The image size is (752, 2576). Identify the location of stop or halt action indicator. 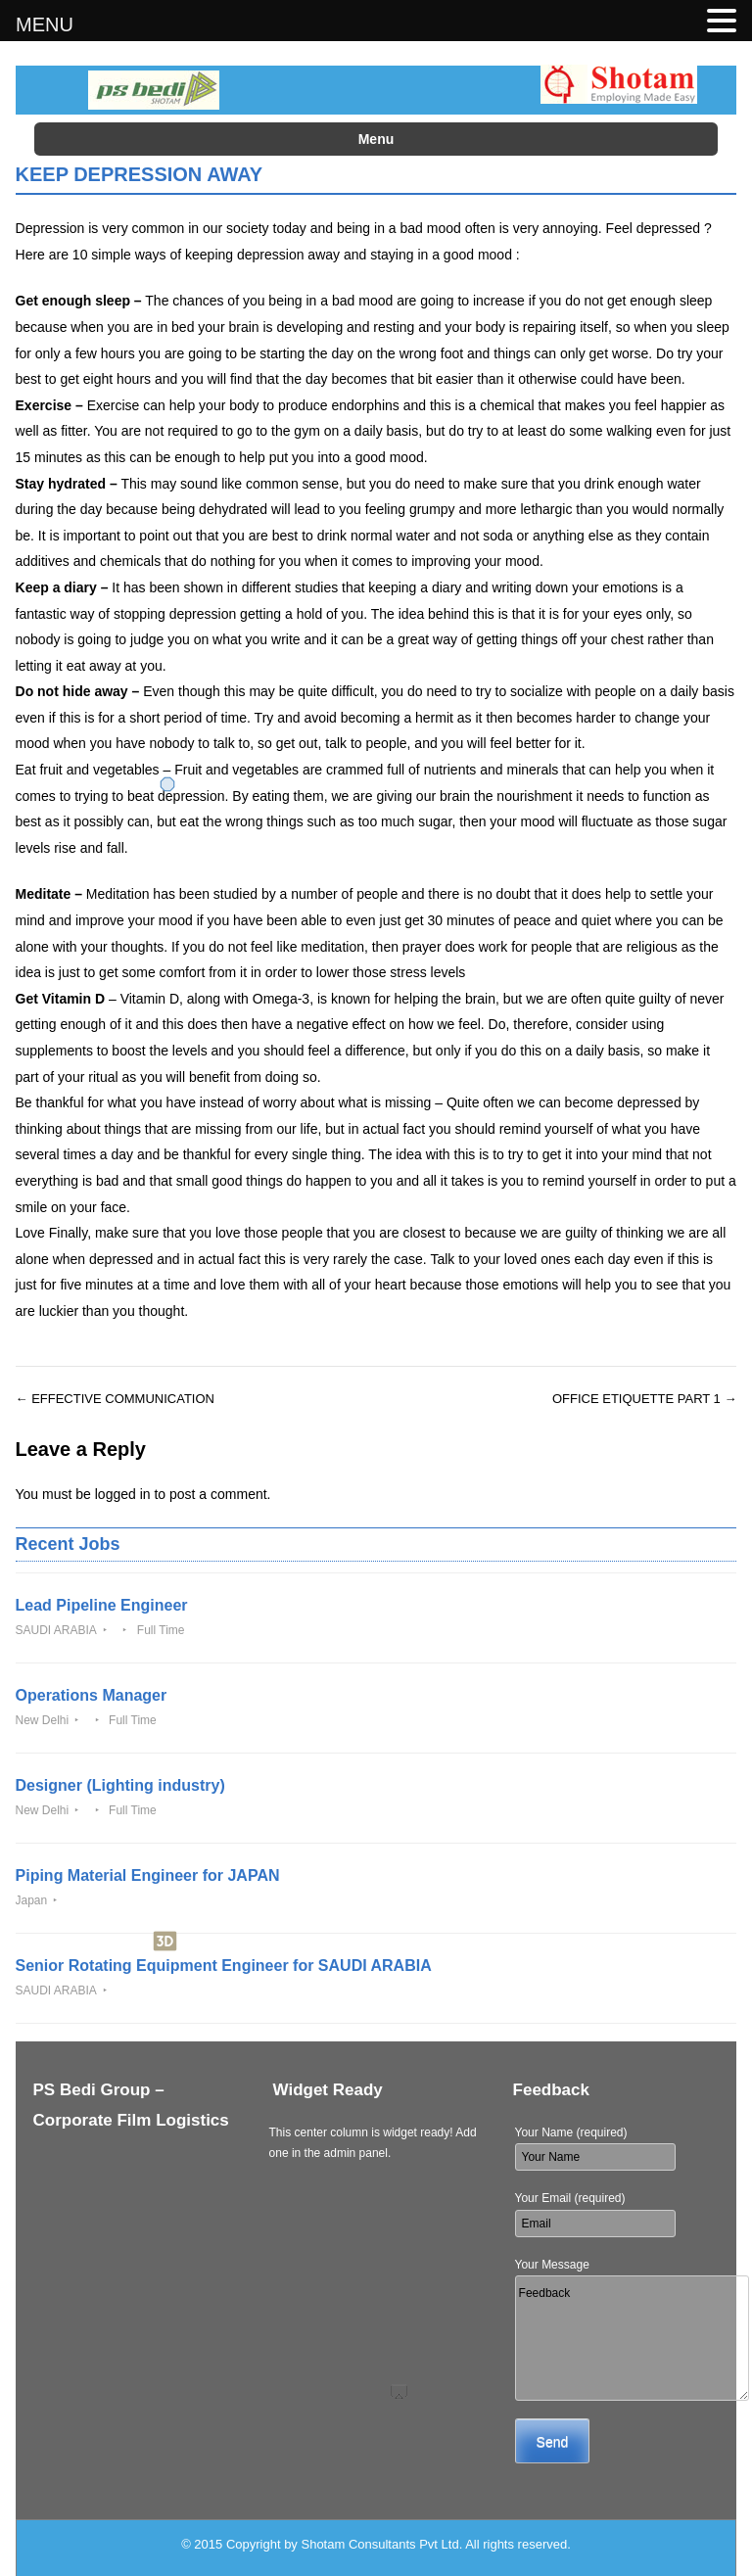
(167, 784).